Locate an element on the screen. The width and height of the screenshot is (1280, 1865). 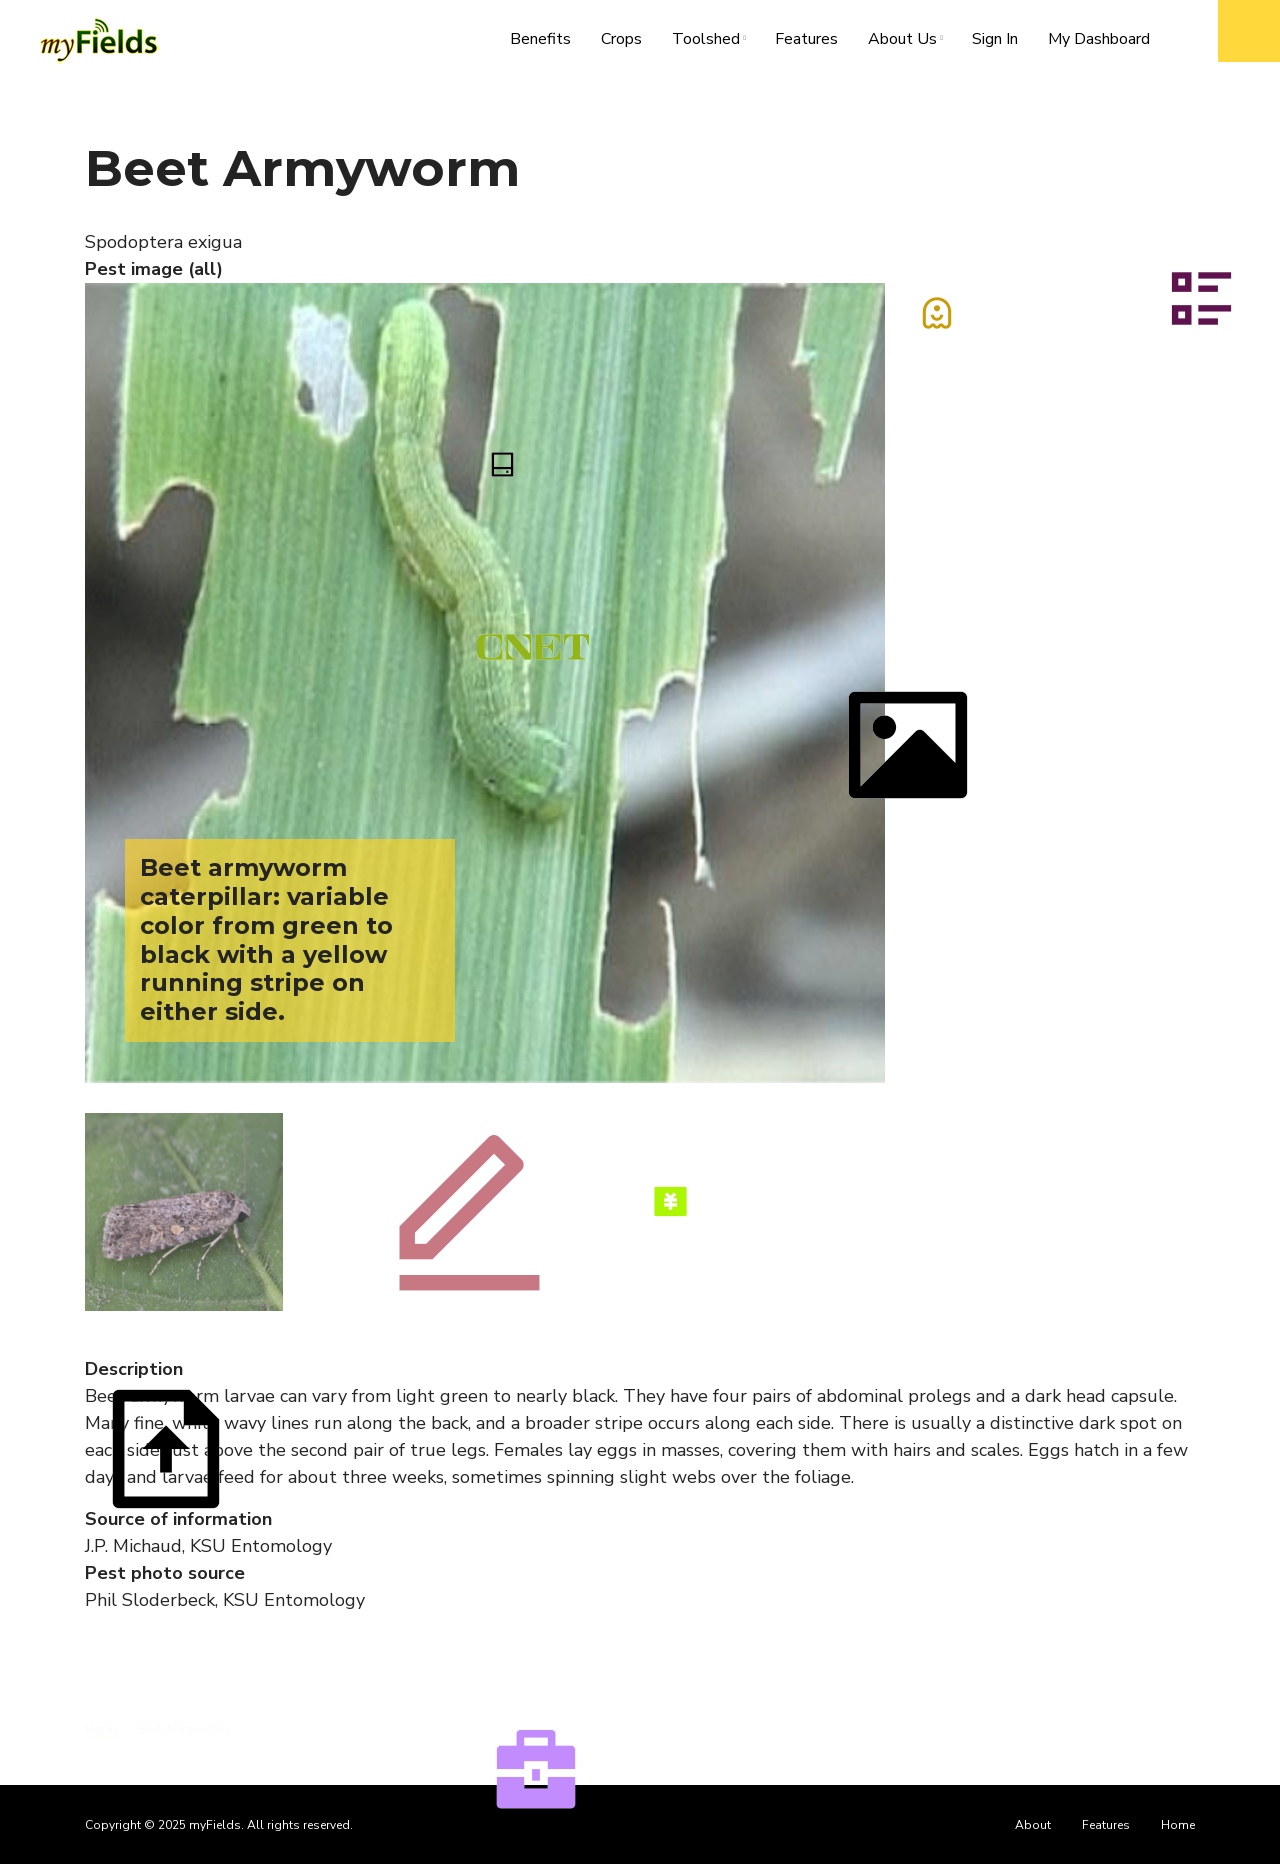
upload a file or document is located at coordinates (166, 1449).